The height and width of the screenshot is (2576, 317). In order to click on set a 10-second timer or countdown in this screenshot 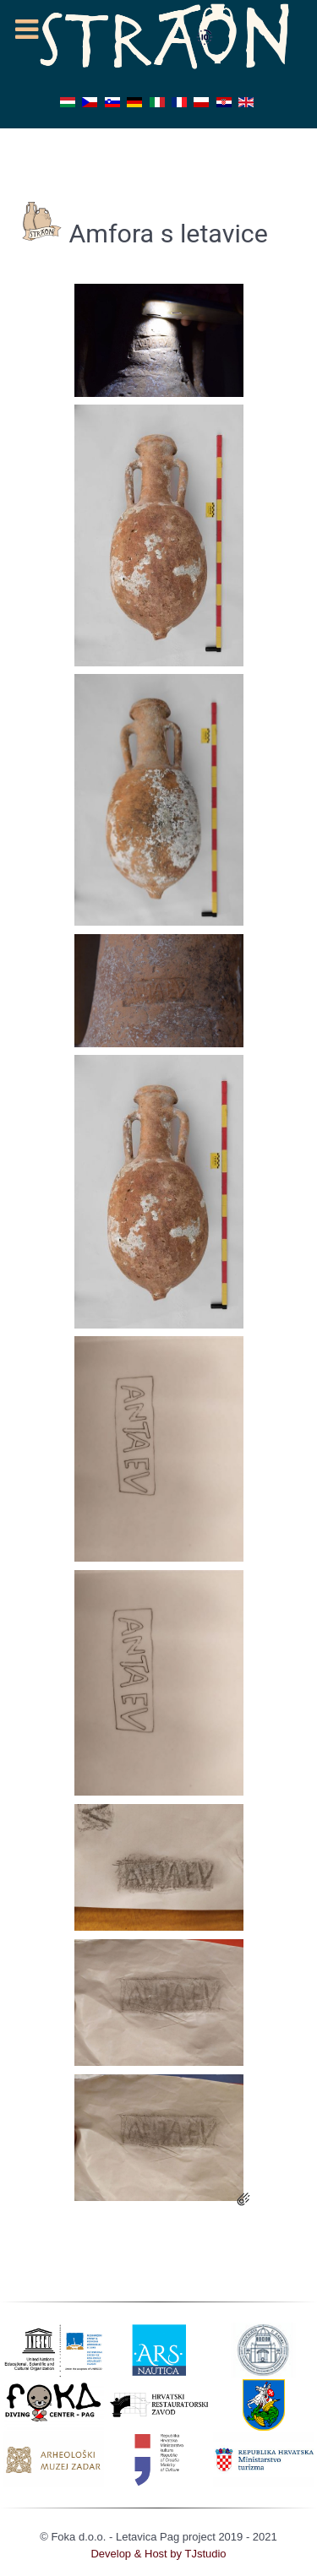, I will do `click(205, 37)`.